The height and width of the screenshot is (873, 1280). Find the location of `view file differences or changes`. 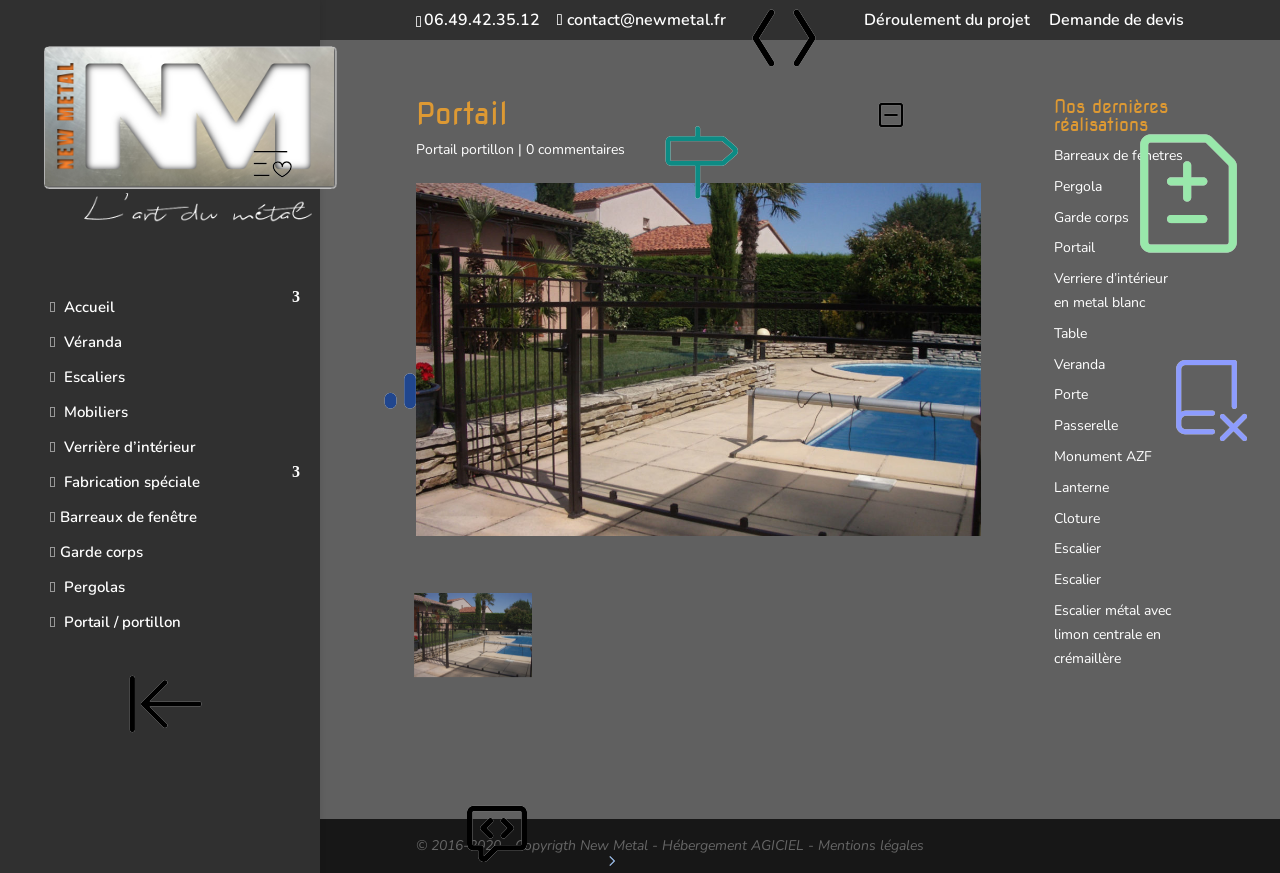

view file differences or changes is located at coordinates (1188, 193).